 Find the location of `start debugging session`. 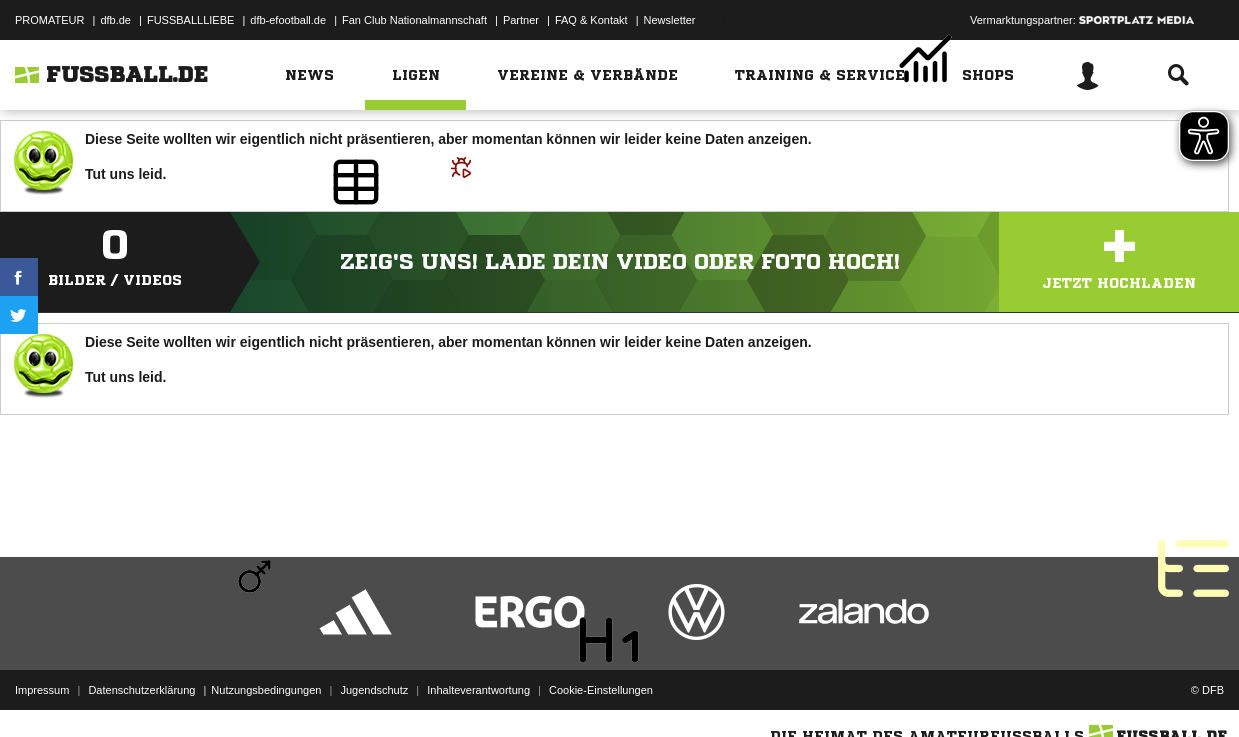

start debugging session is located at coordinates (461, 167).